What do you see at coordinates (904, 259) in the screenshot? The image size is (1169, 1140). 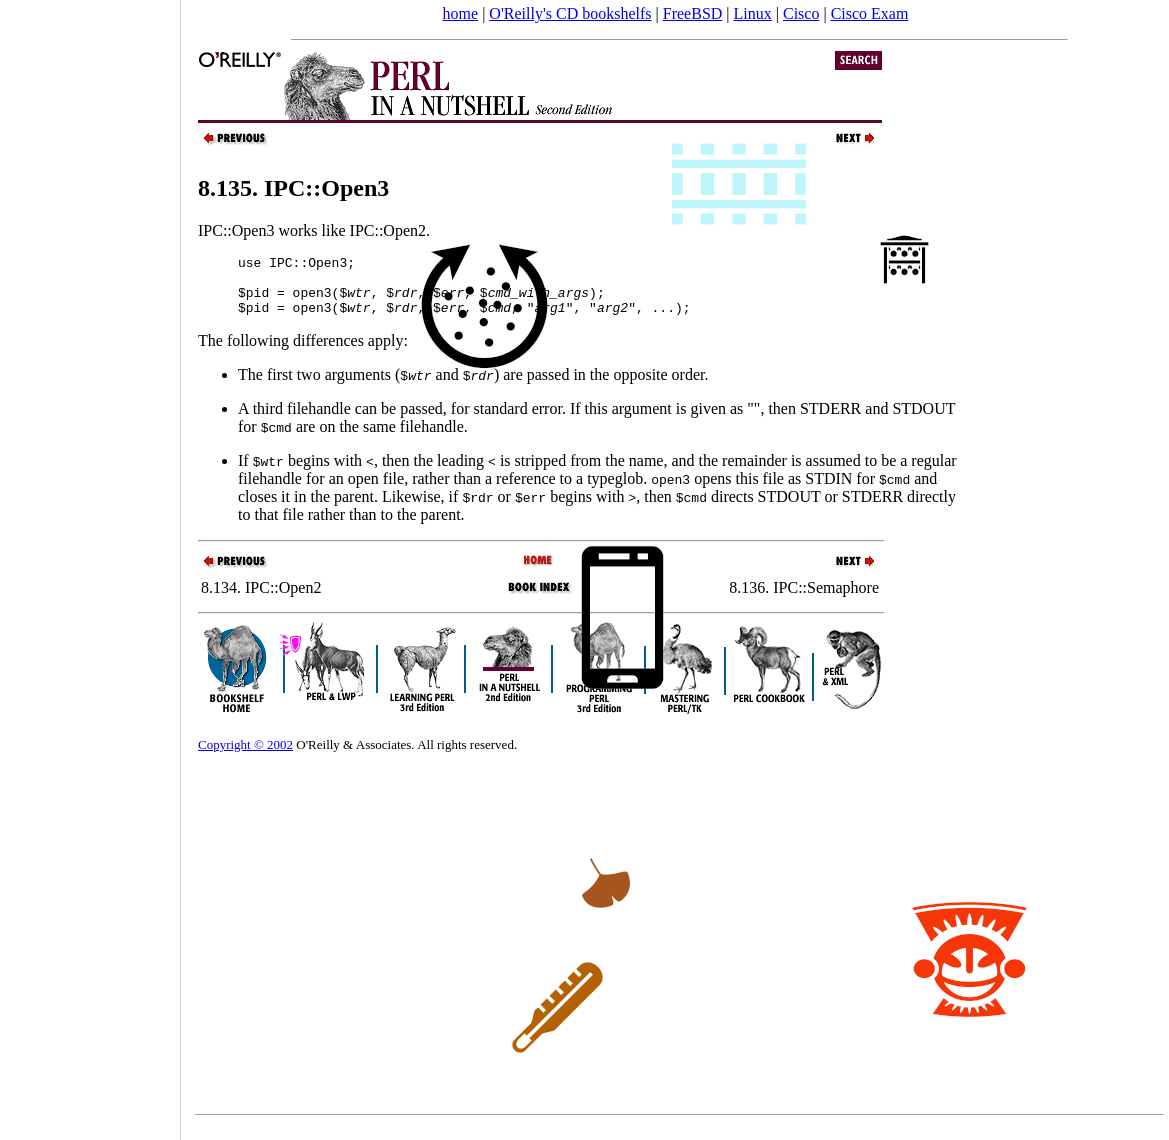 I see `access traditional percussion instruments` at bounding box center [904, 259].